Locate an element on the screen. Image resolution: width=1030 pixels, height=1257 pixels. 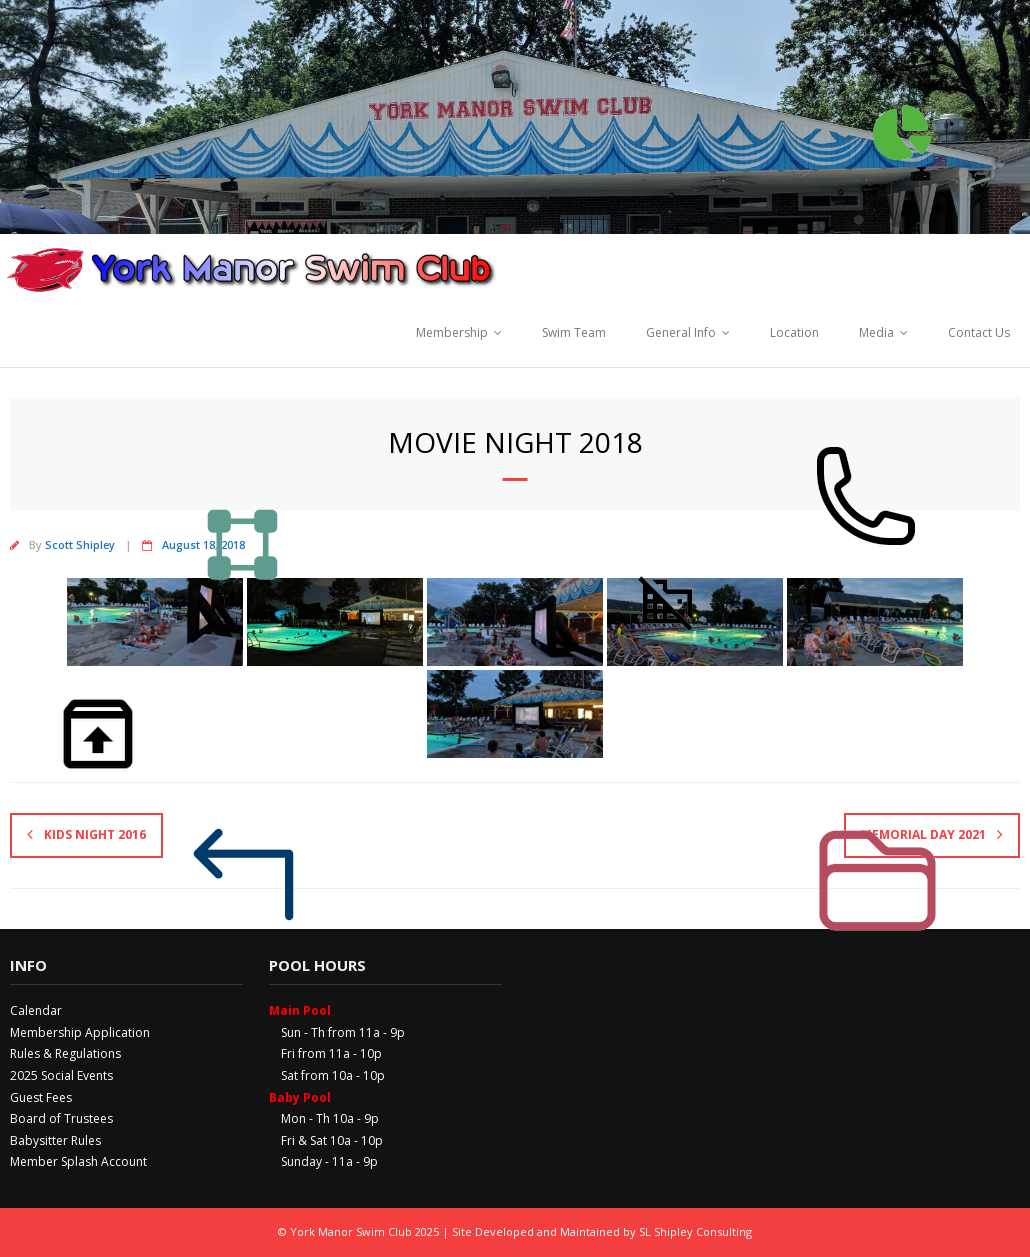
view analytics or statistics is located at coordinates (900, 132).